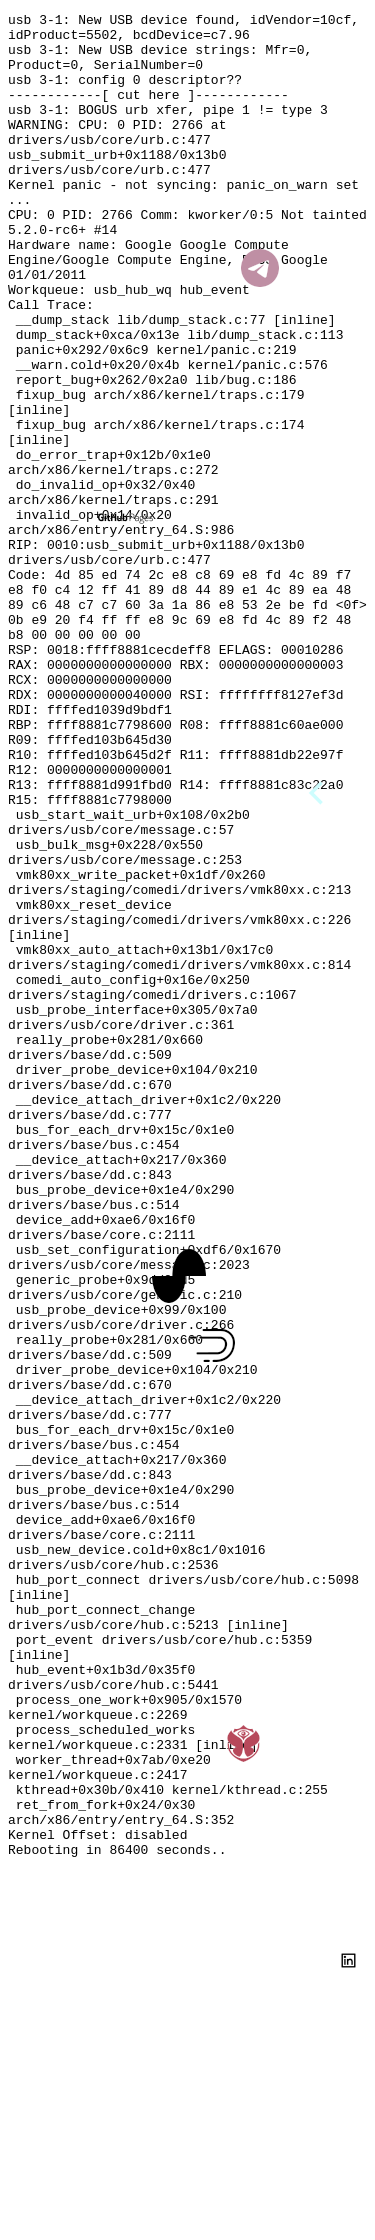 The image size is (375, 2240). Describe the element at coordinates (243, 1743) in the screenshot. I see `Tomorrowland music festival official logo` at that location.